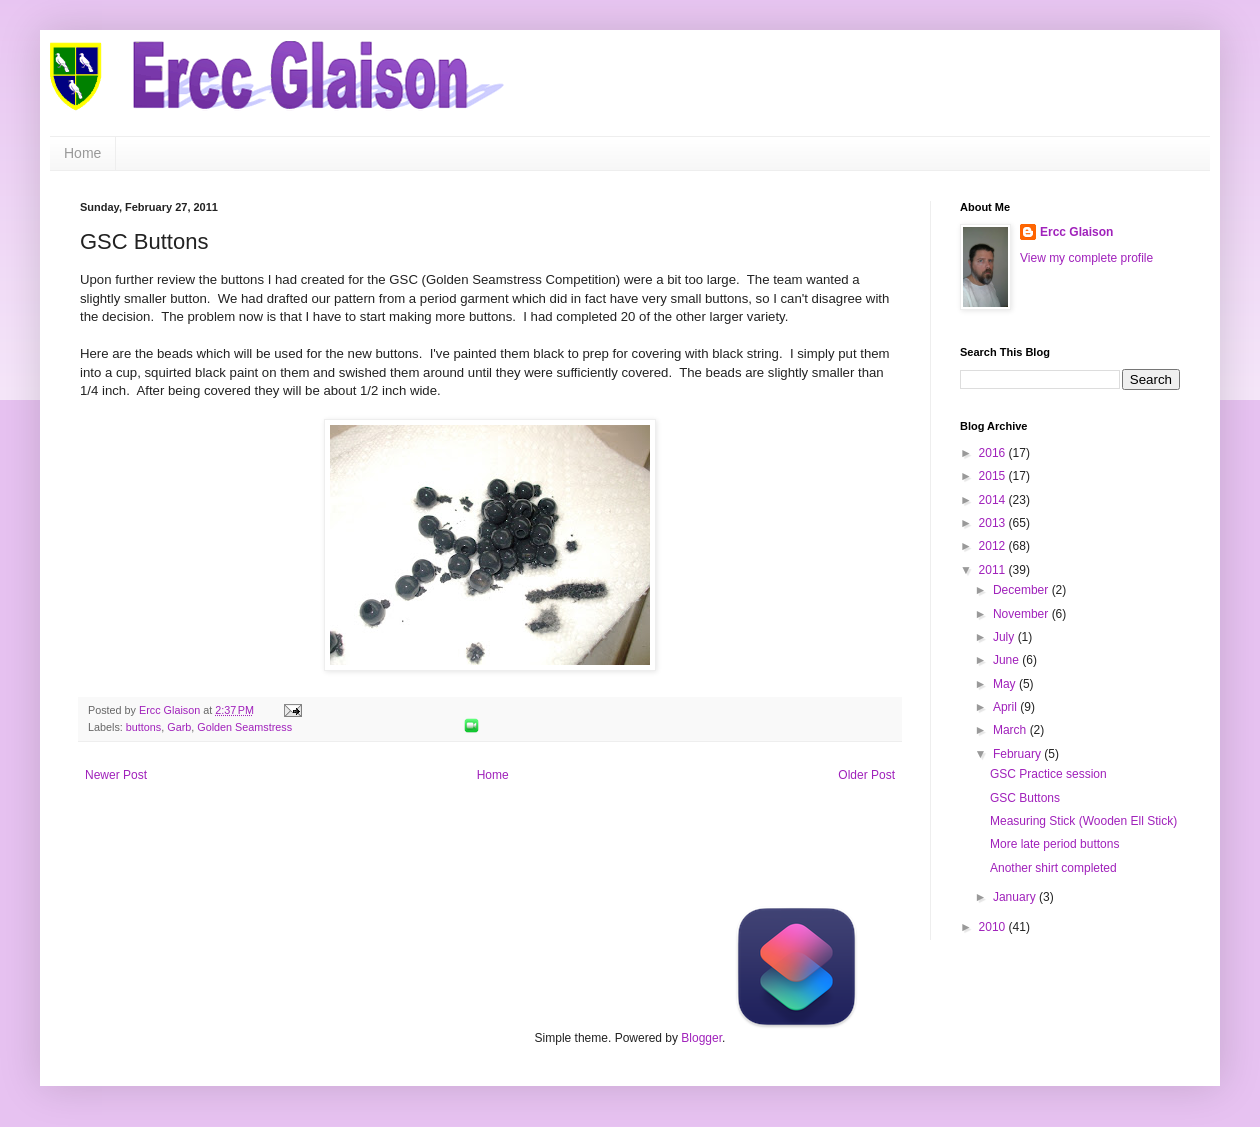  Describe the element at coordinates (471, 725) in the screenshot. I see `open FaceTime to start a video call` at that location.